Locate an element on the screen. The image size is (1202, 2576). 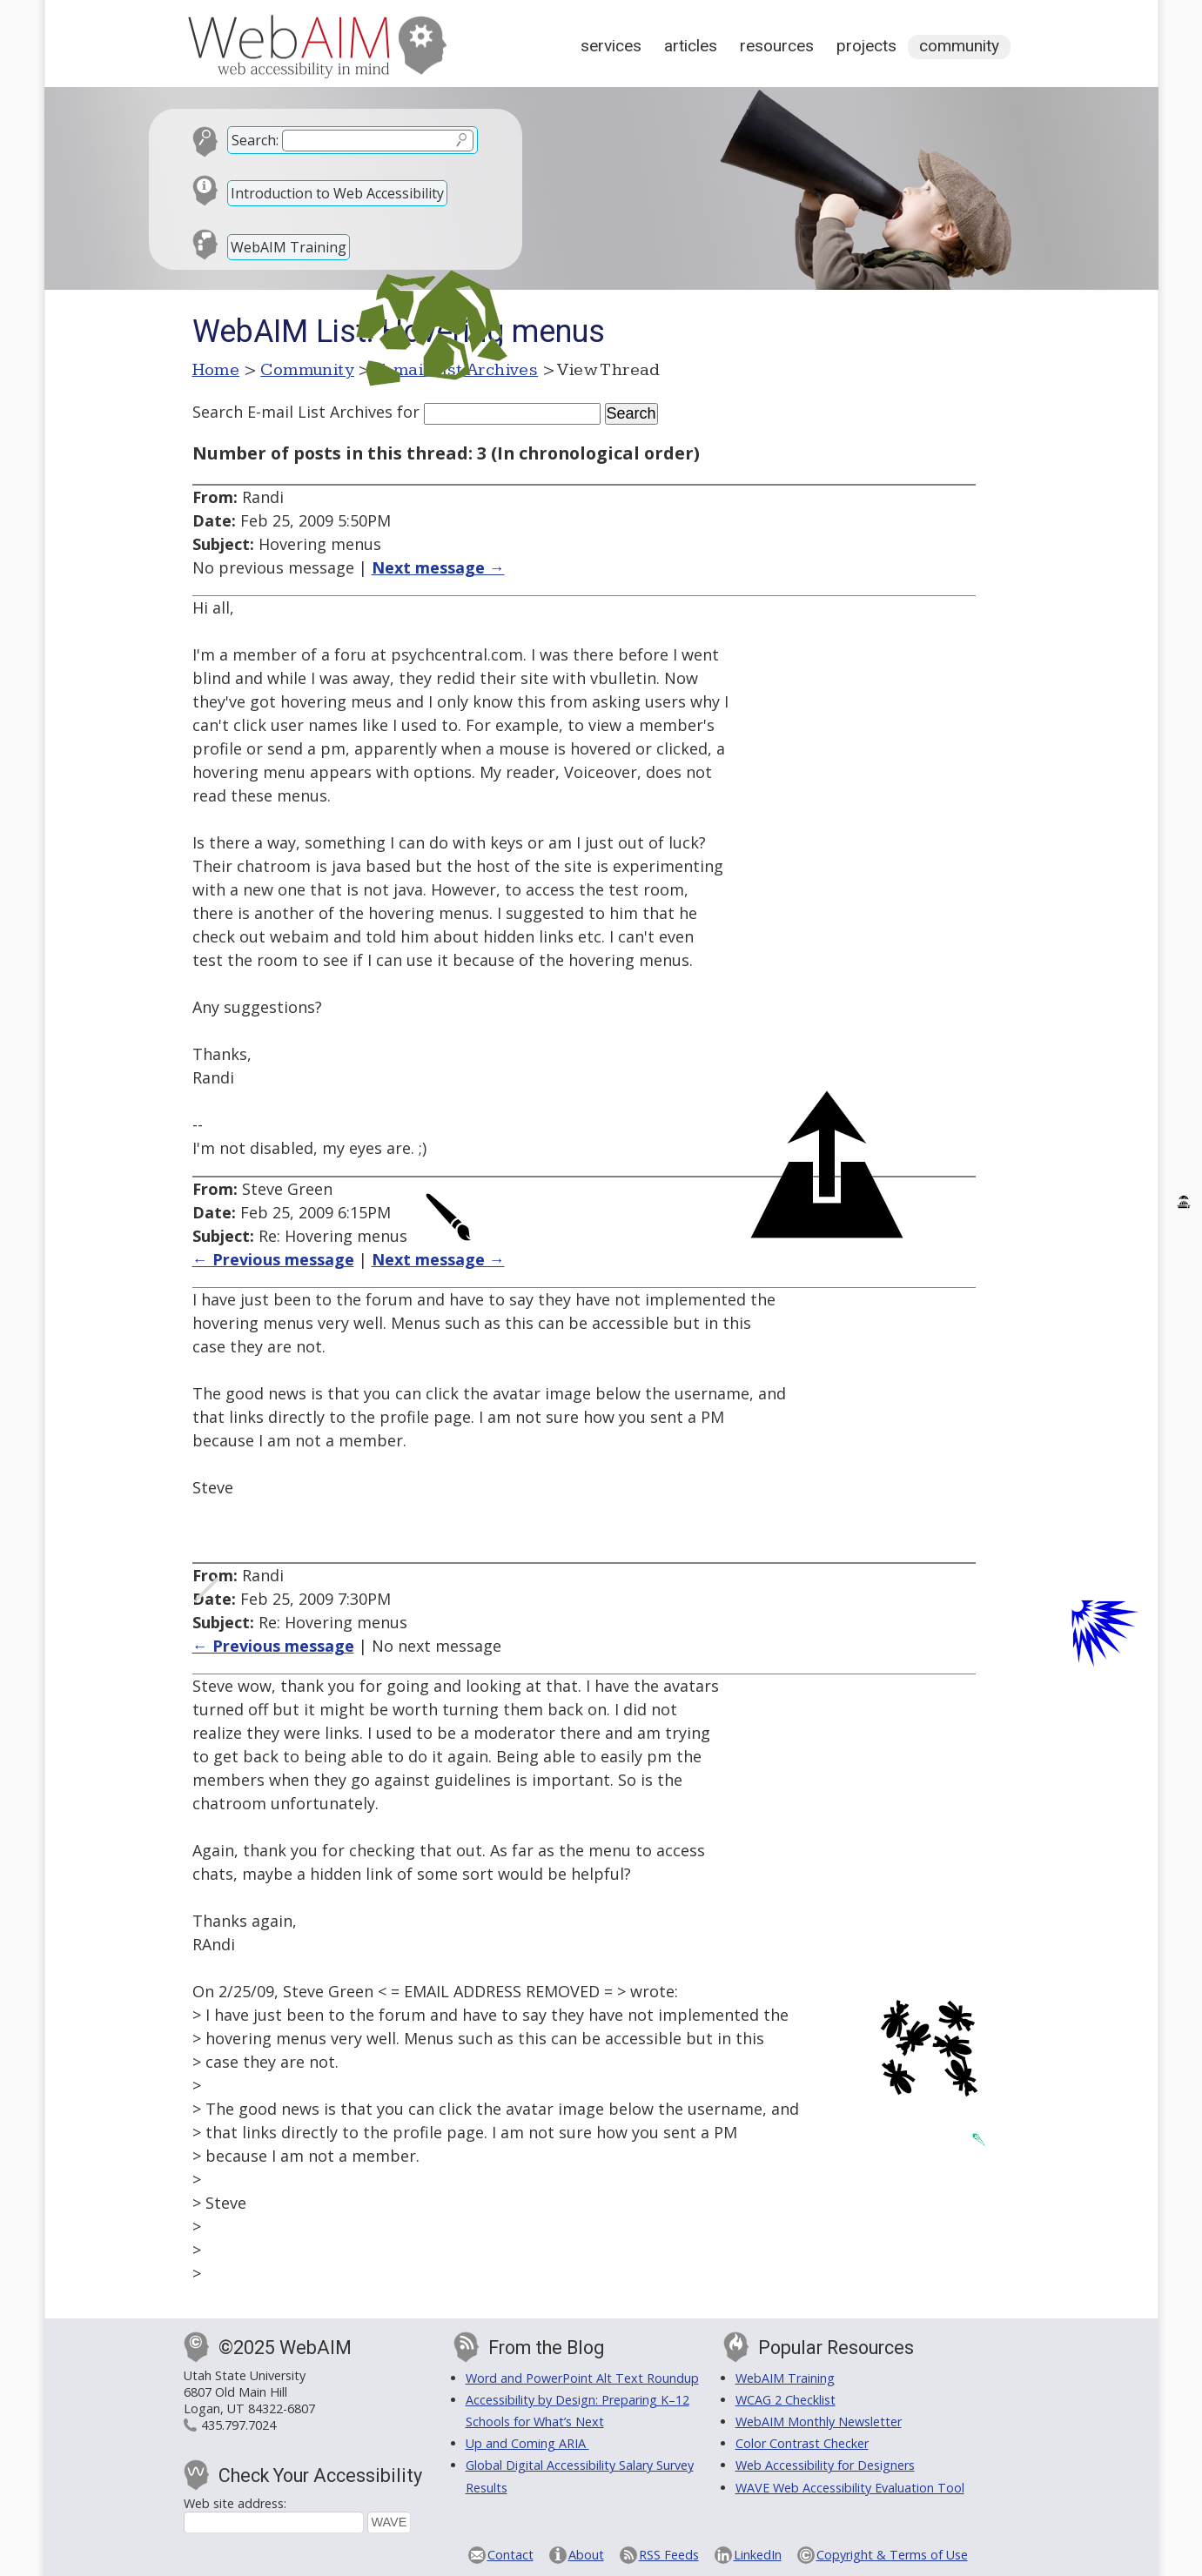
activate drilling or boring tool is located at coordinates (979, 2140).